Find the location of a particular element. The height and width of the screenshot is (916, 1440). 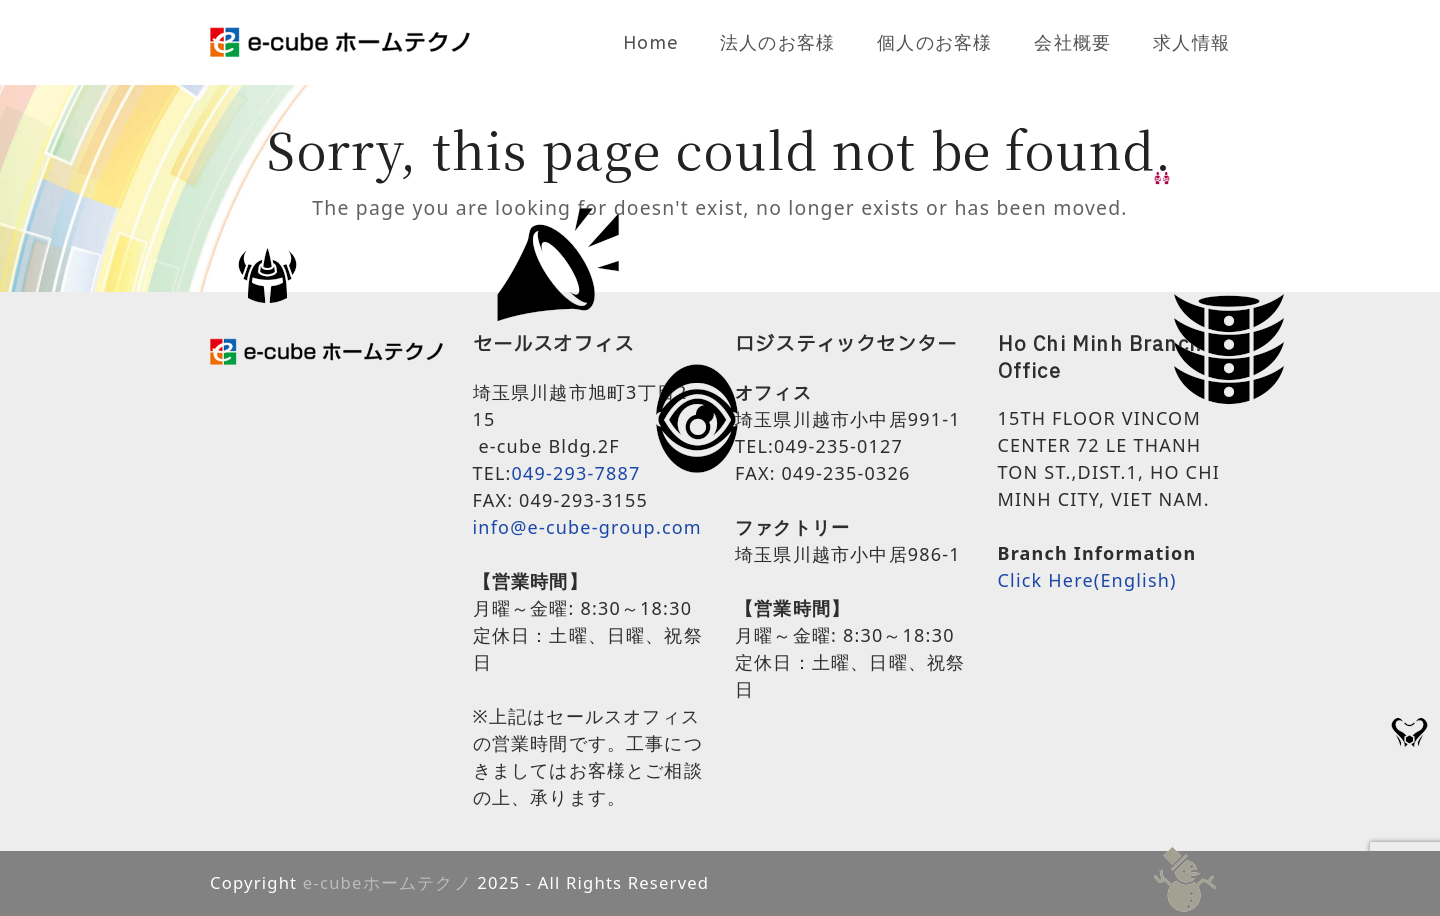

view jewelry or accessories inventory is located at coordinates (1409, 732).